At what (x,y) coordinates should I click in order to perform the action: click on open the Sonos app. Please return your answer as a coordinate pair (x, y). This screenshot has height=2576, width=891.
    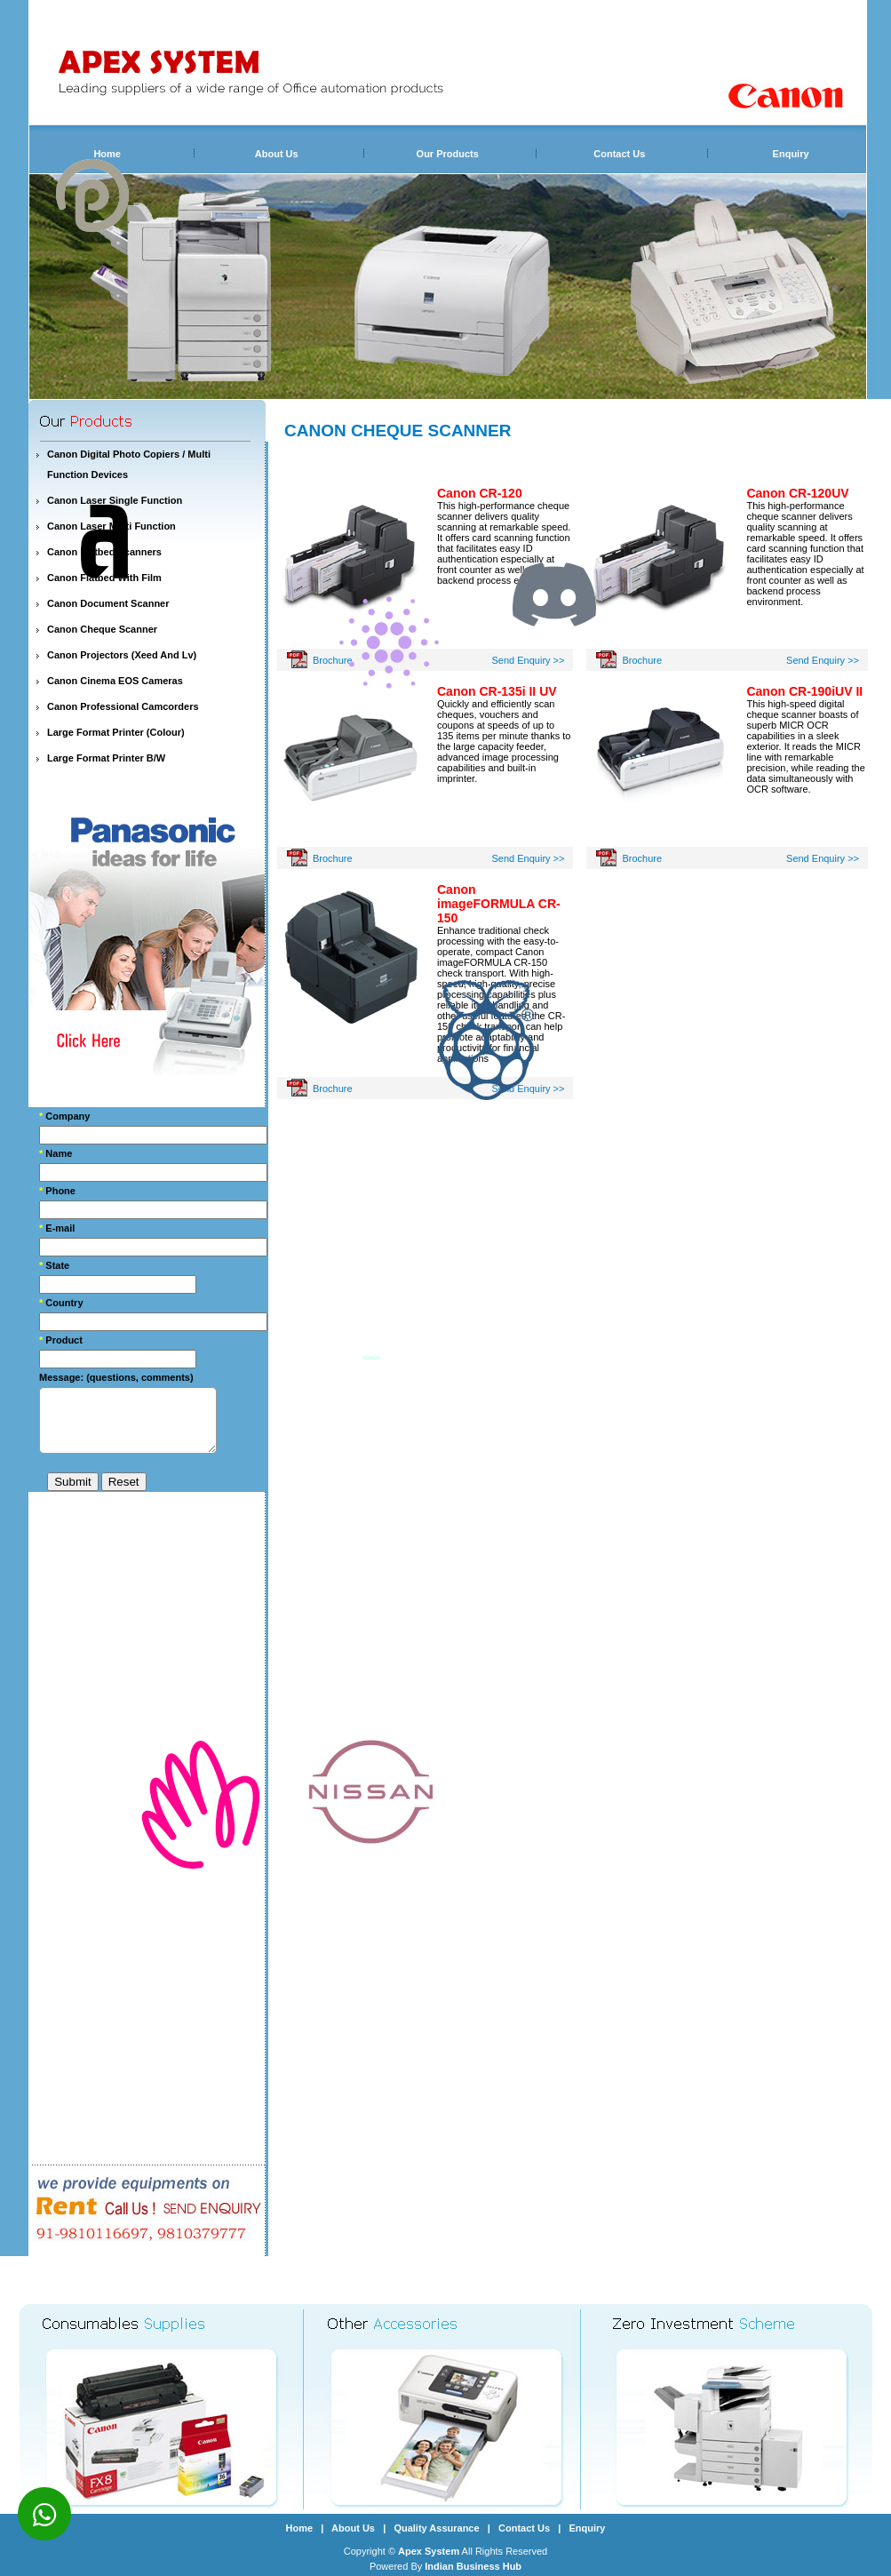
    Looking at the image, I should click on (371, 1358).